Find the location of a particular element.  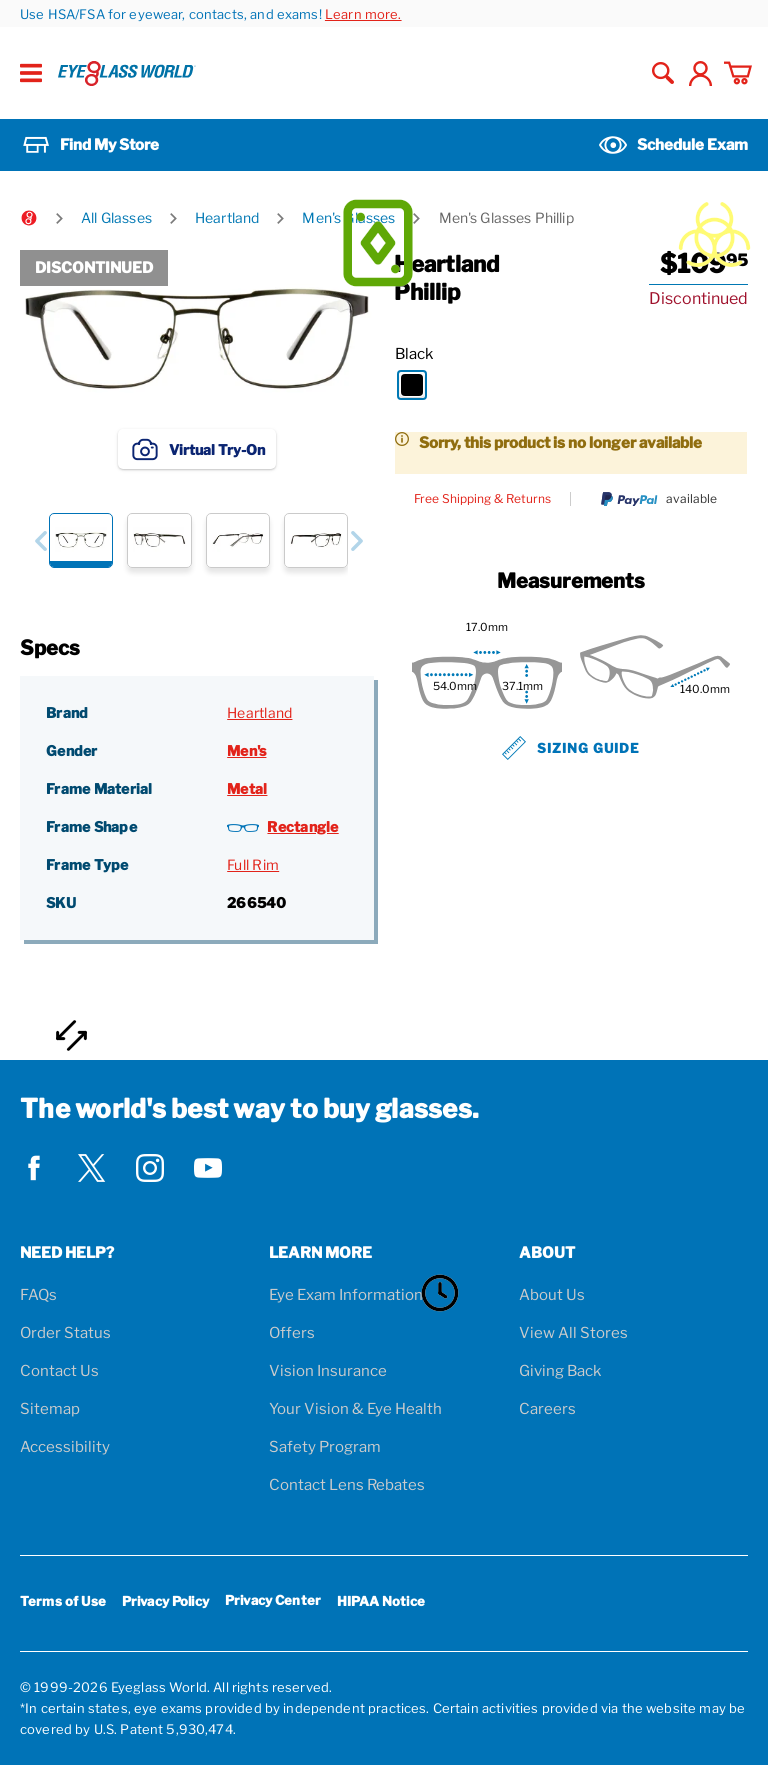

indicates hazardous or dangerous content is located at coordinates (714, 236).